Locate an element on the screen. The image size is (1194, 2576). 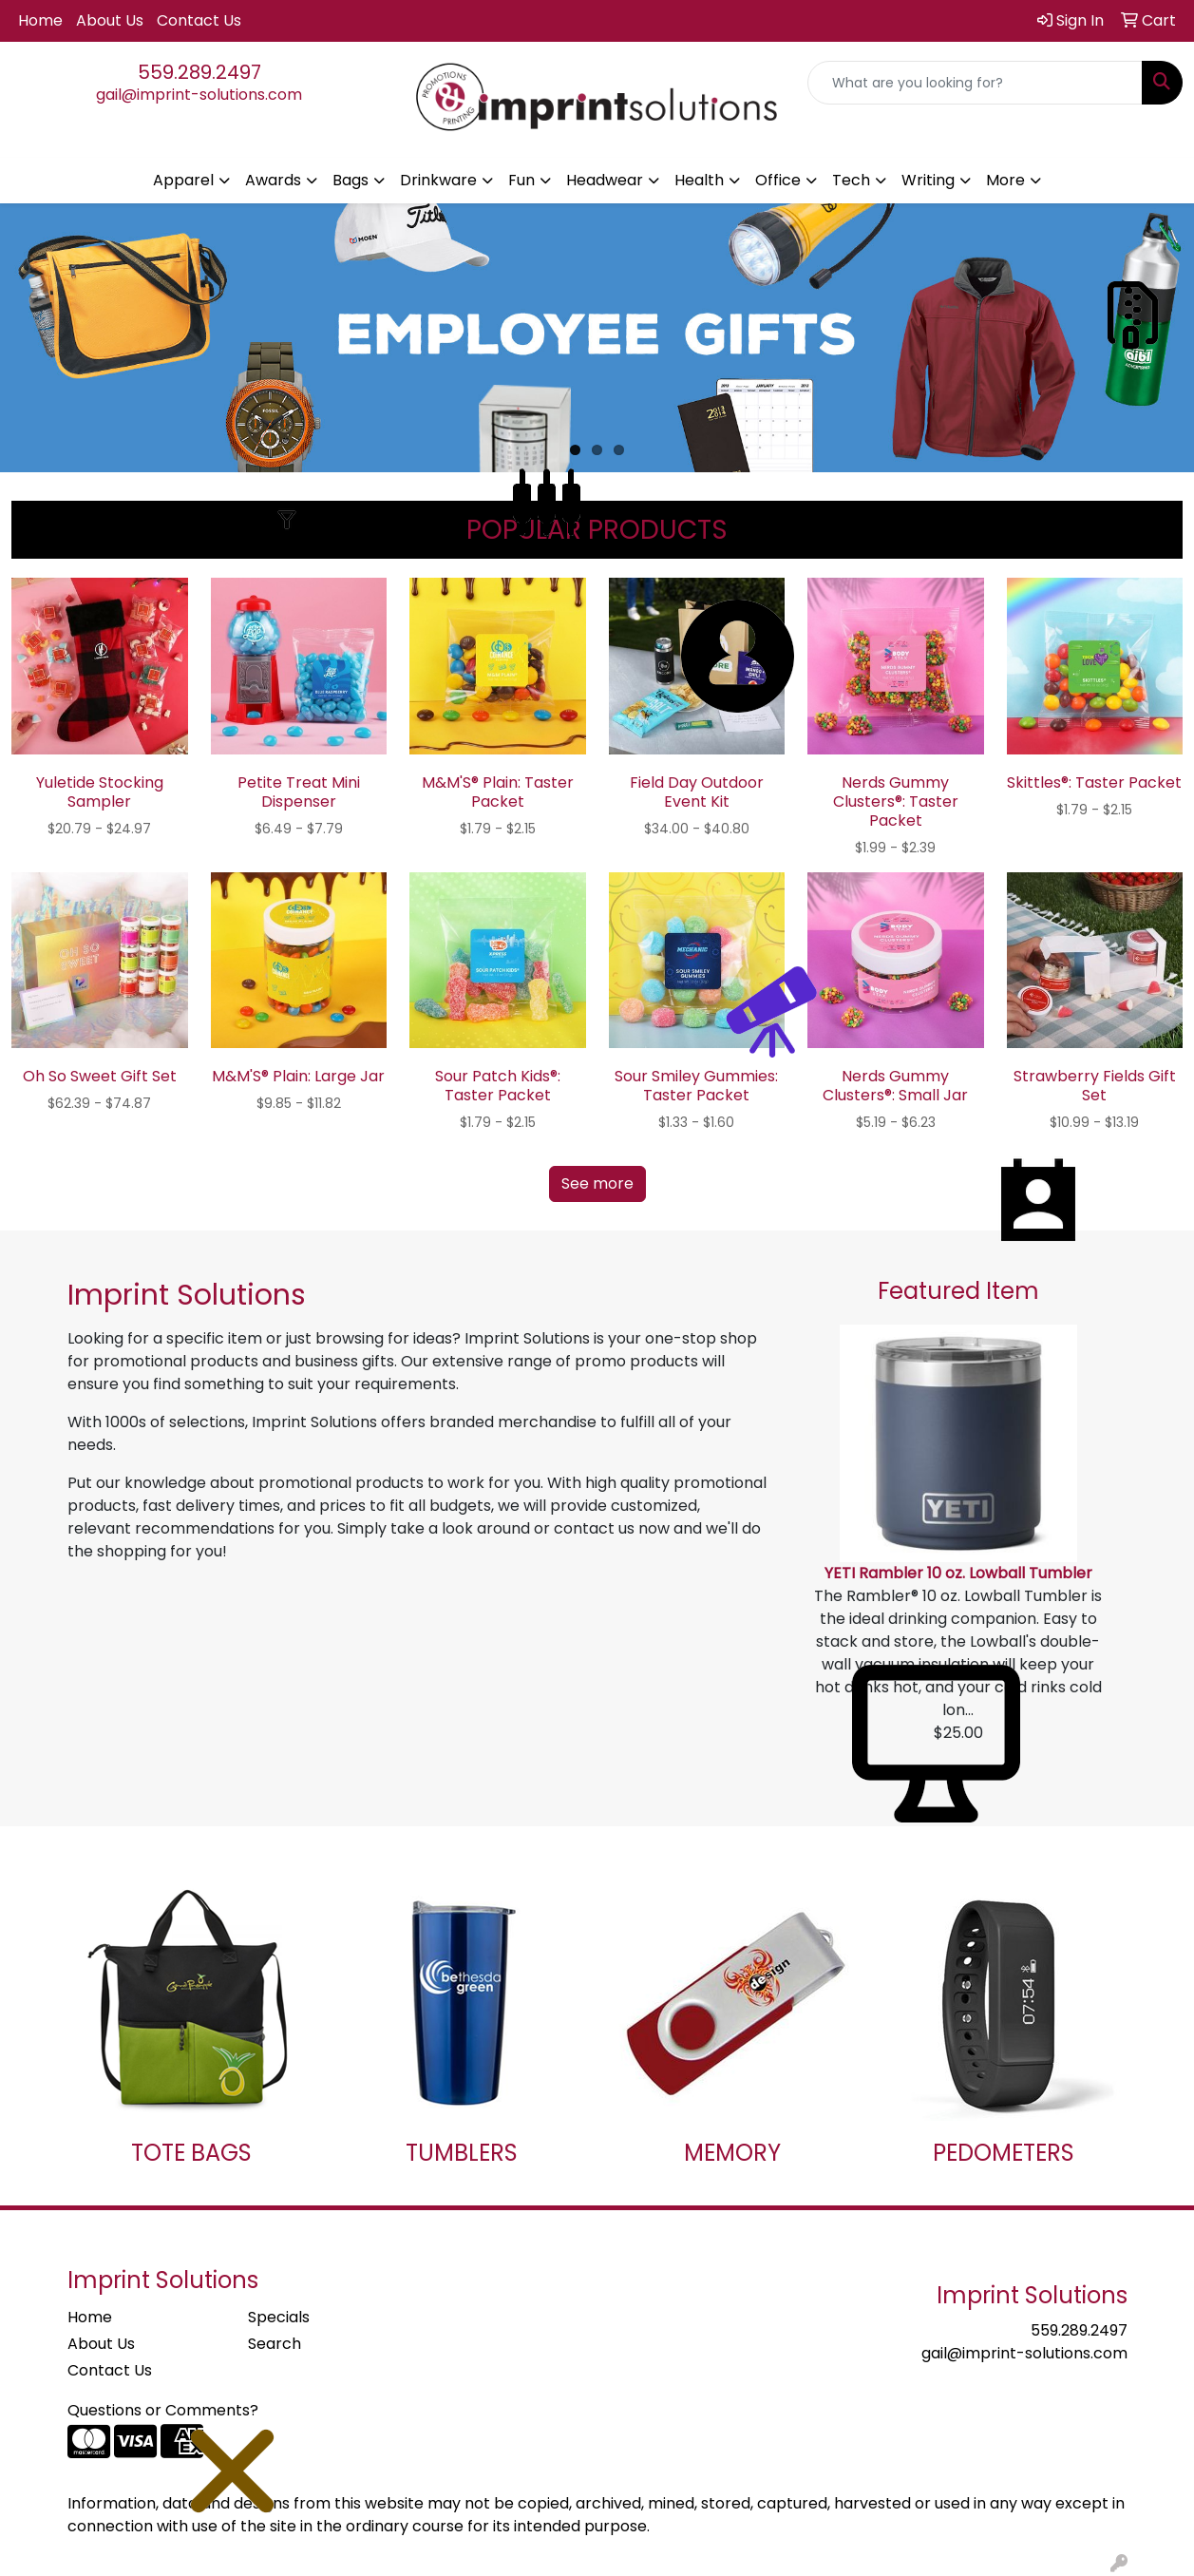
view or open a compressed zip file is located at coordinates (1132, 315).